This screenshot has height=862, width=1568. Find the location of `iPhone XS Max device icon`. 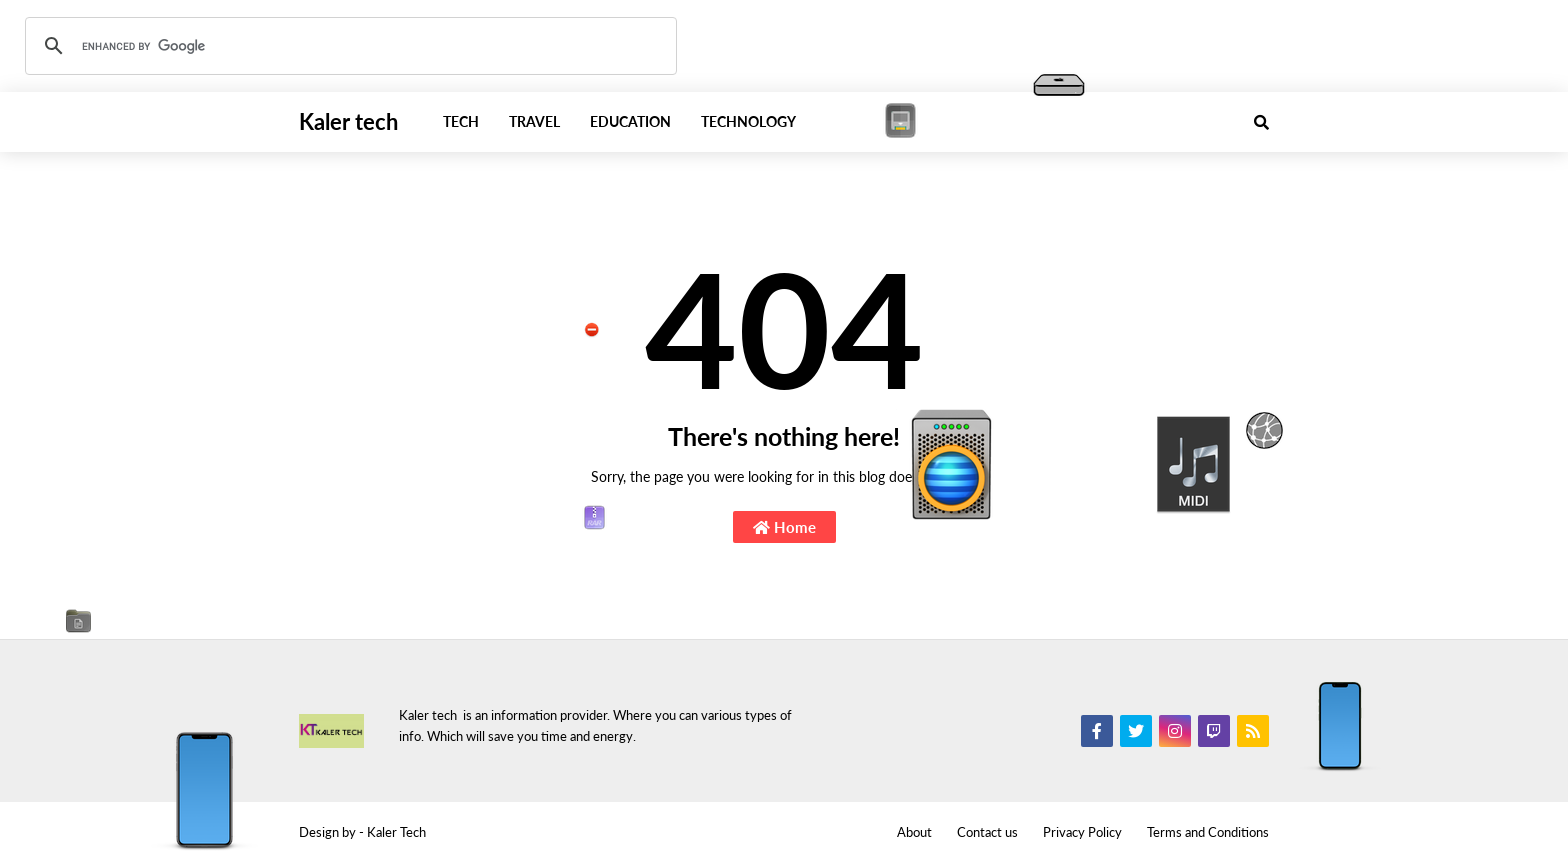

iPhone XS Max device icon is located at coordinates (204, 791).